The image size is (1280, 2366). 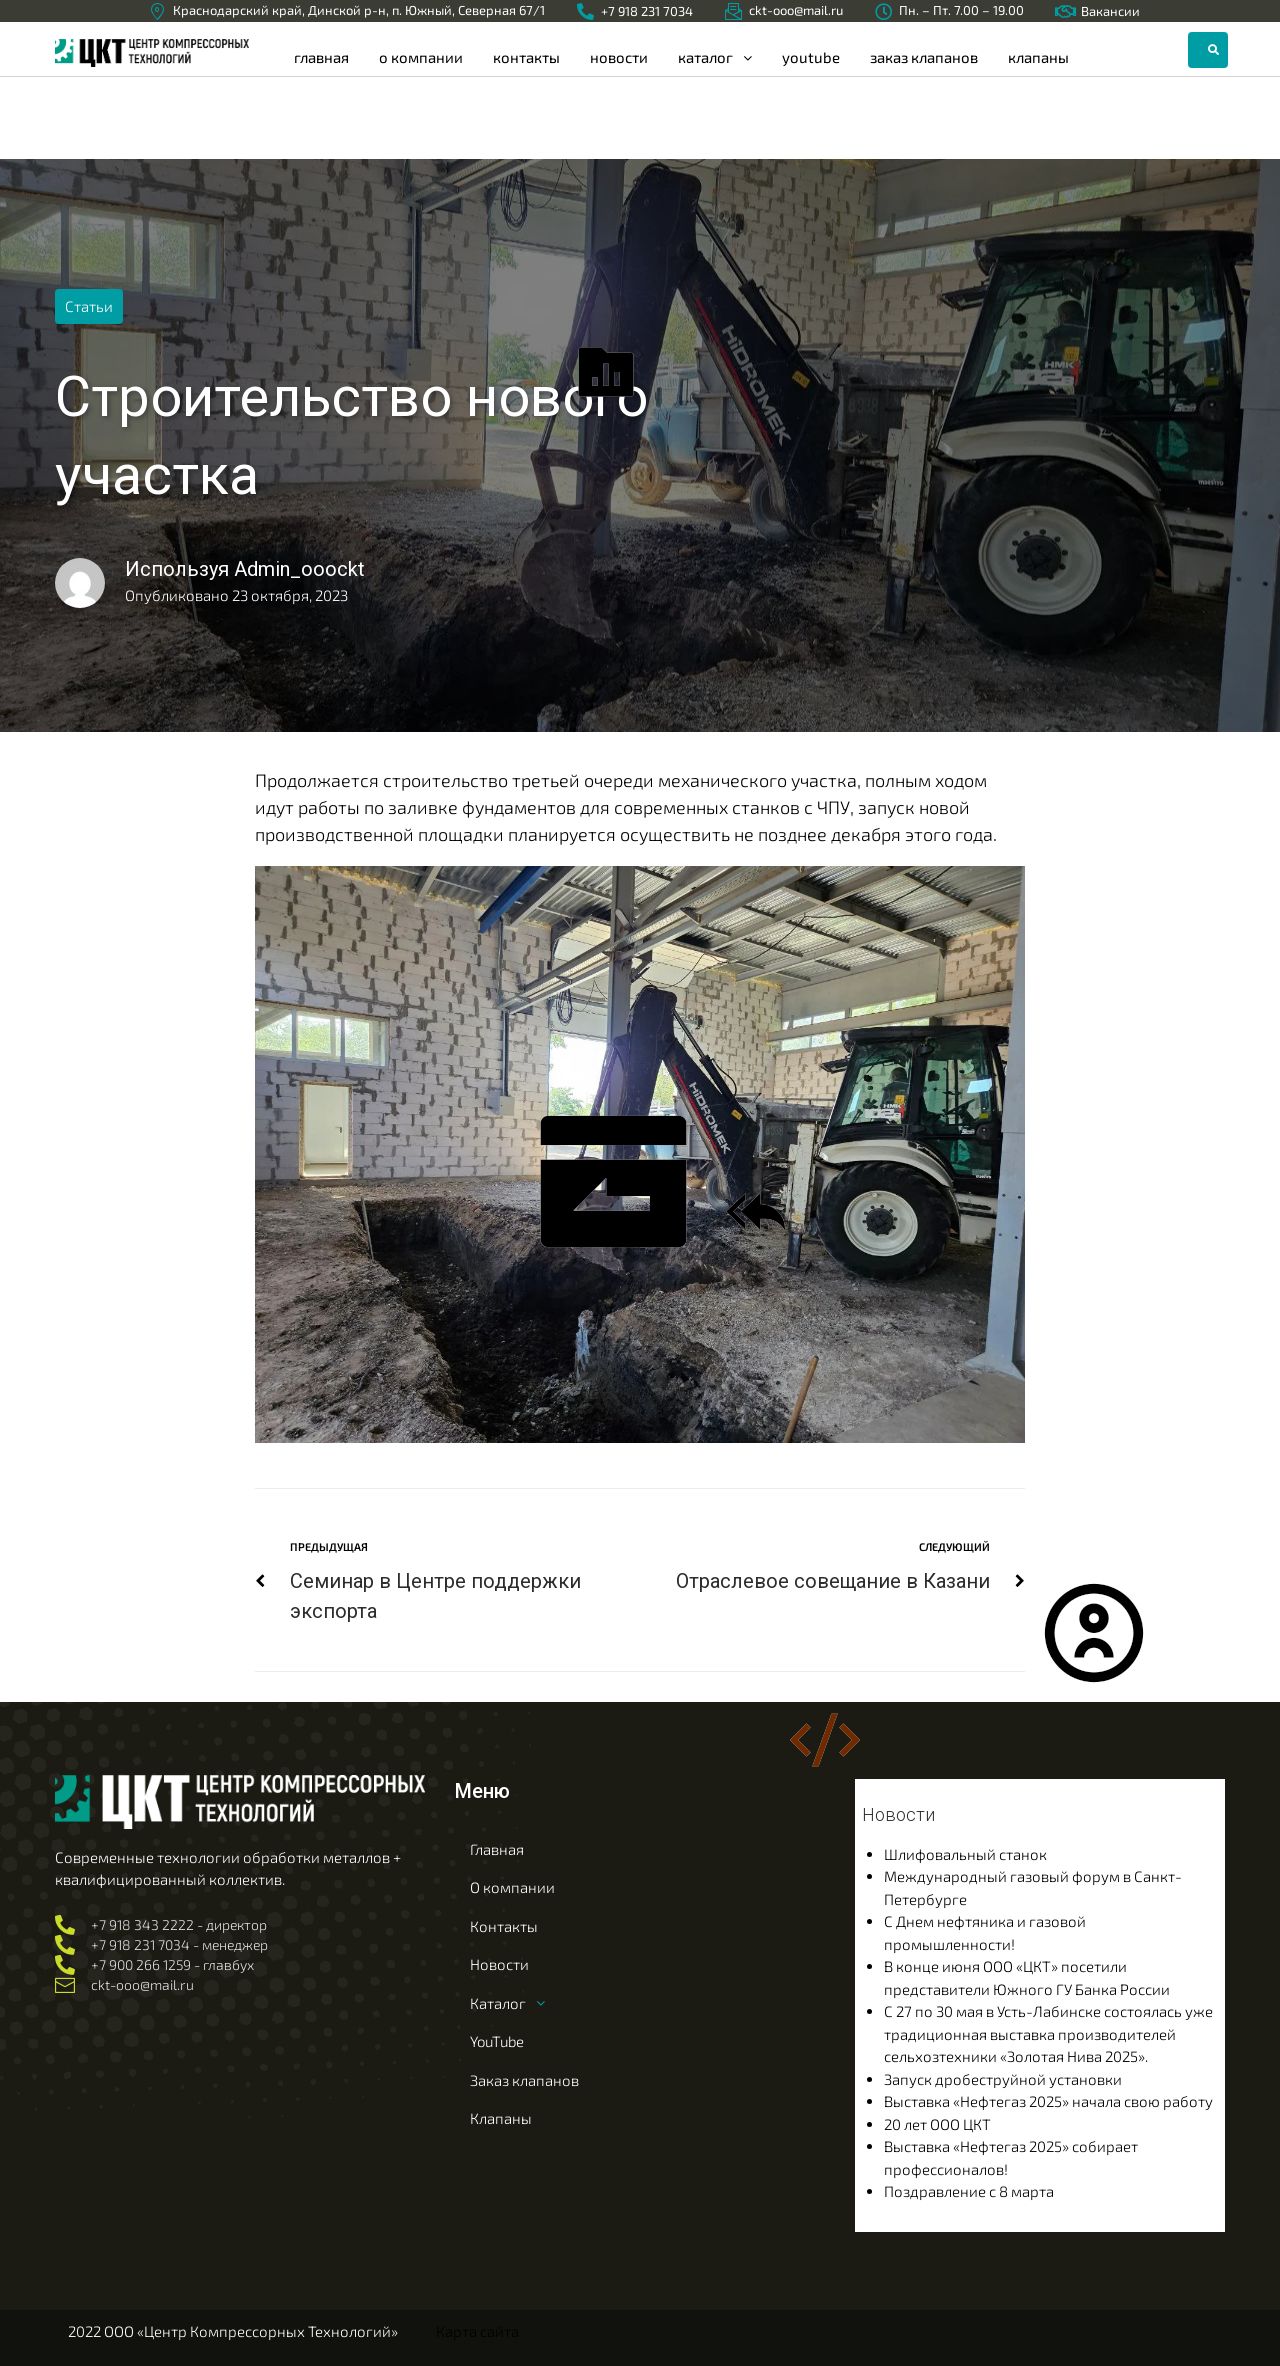 What do you see at coordinates (1094, 1633) in the screenshot?
I see `access your account or profile` at bounding box center [1094, 1633].